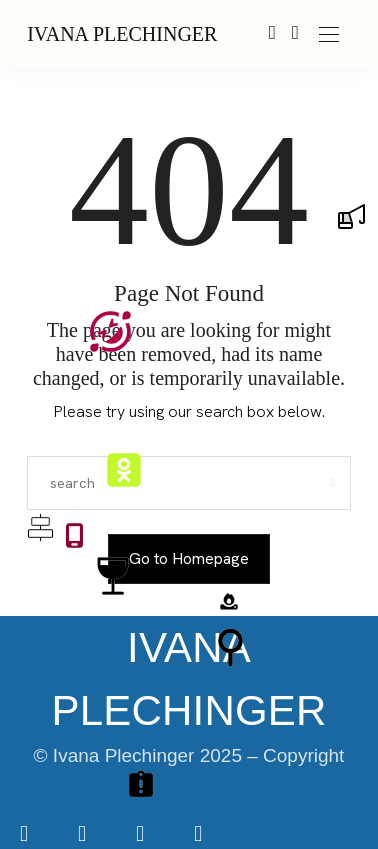 Image resolution: width=378 pixels, height=849 pixels. What do you see at coordinates (124, 470) in the screenshot?
I see `open odnoklassniki social network app` at bounding box center [124, 470].